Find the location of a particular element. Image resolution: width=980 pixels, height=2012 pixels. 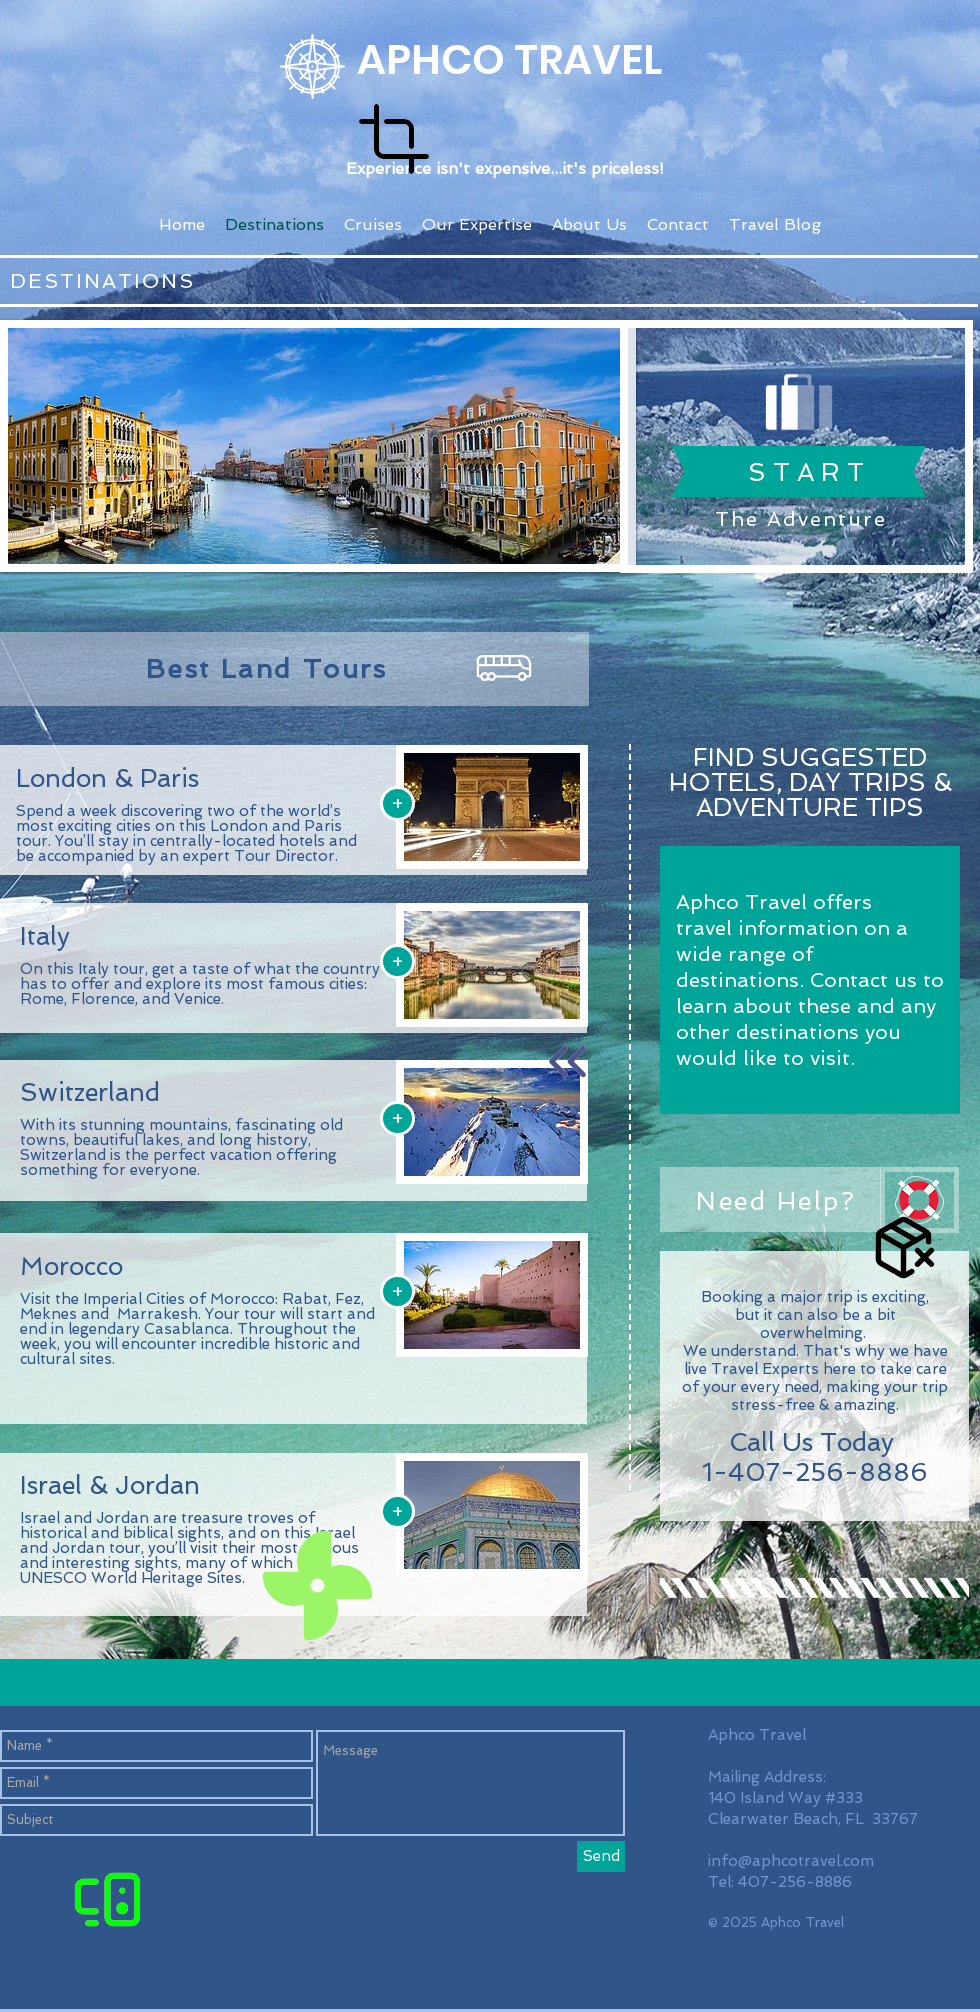

crop an image or photo is located at coordinates (394, 139).